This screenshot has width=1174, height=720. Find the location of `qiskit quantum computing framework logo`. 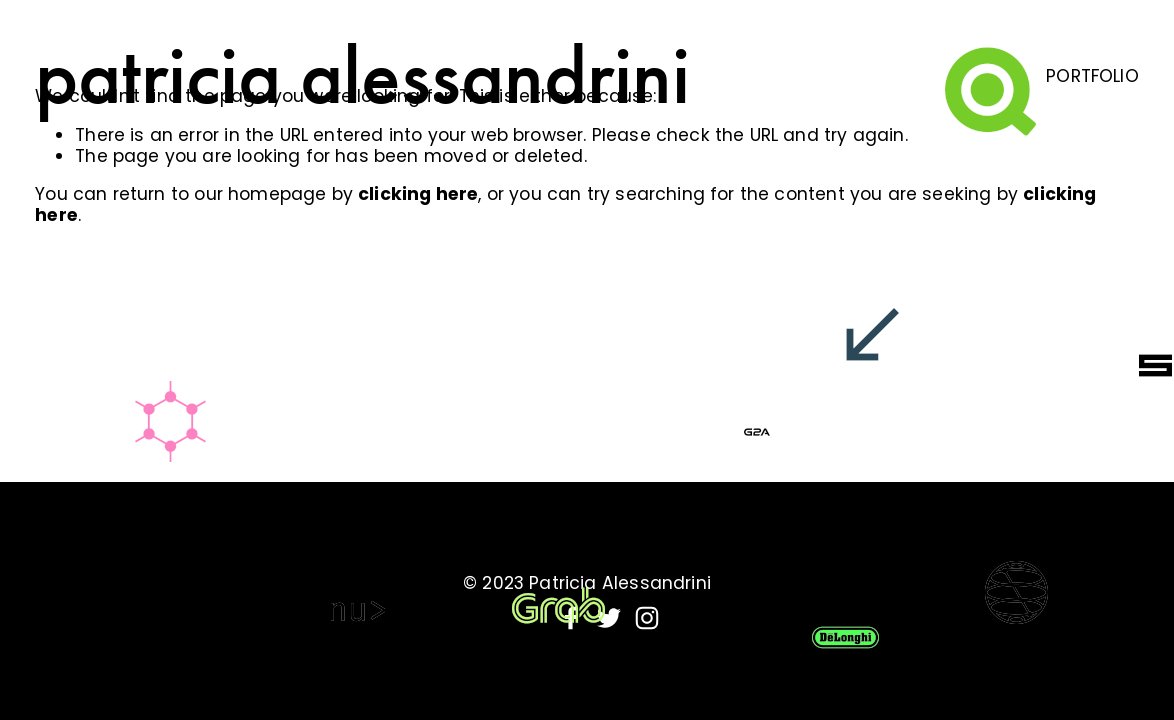

qiskit quantum computing framework logo is located at coordinates (1016, 592).